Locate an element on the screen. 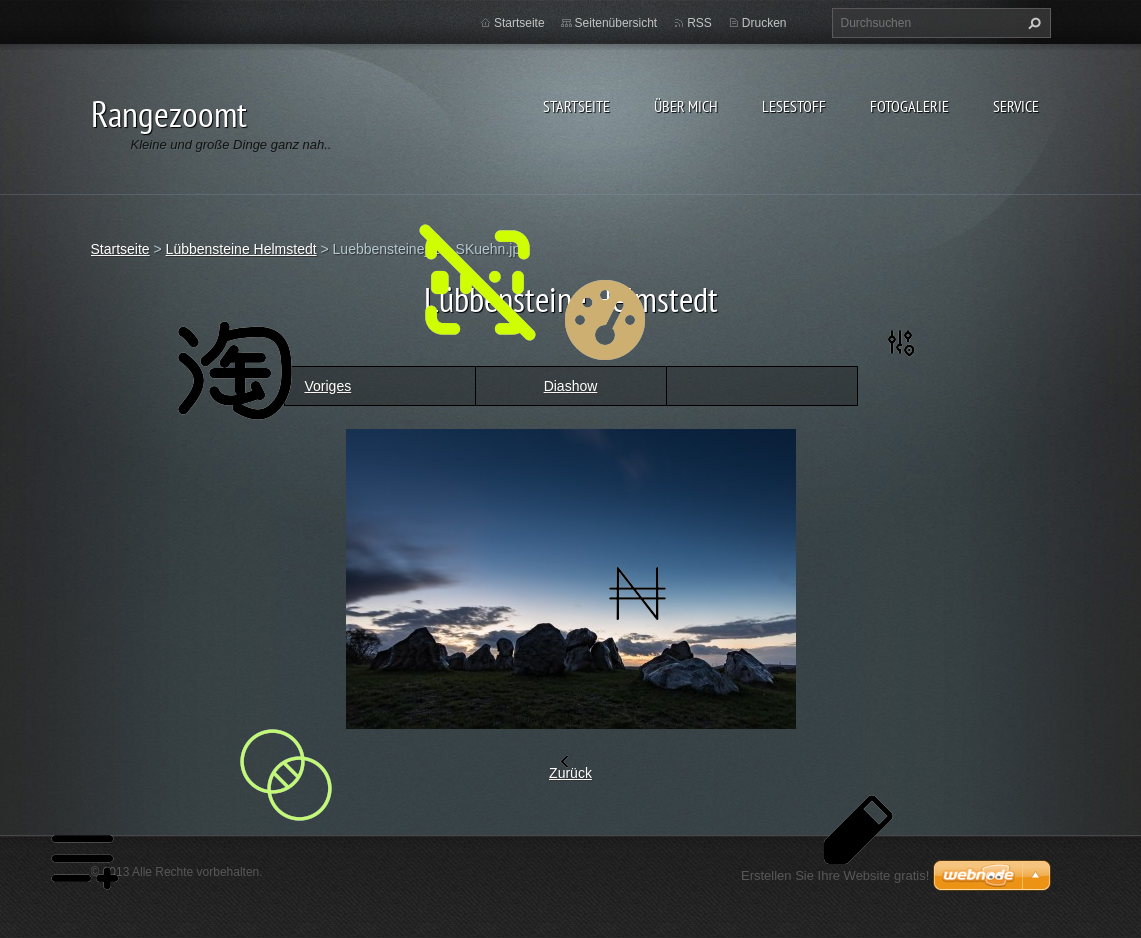 The width and height of the screenshot is (1141, 938). indicates Nigerian naira currency is located at coordinates (637, 593).